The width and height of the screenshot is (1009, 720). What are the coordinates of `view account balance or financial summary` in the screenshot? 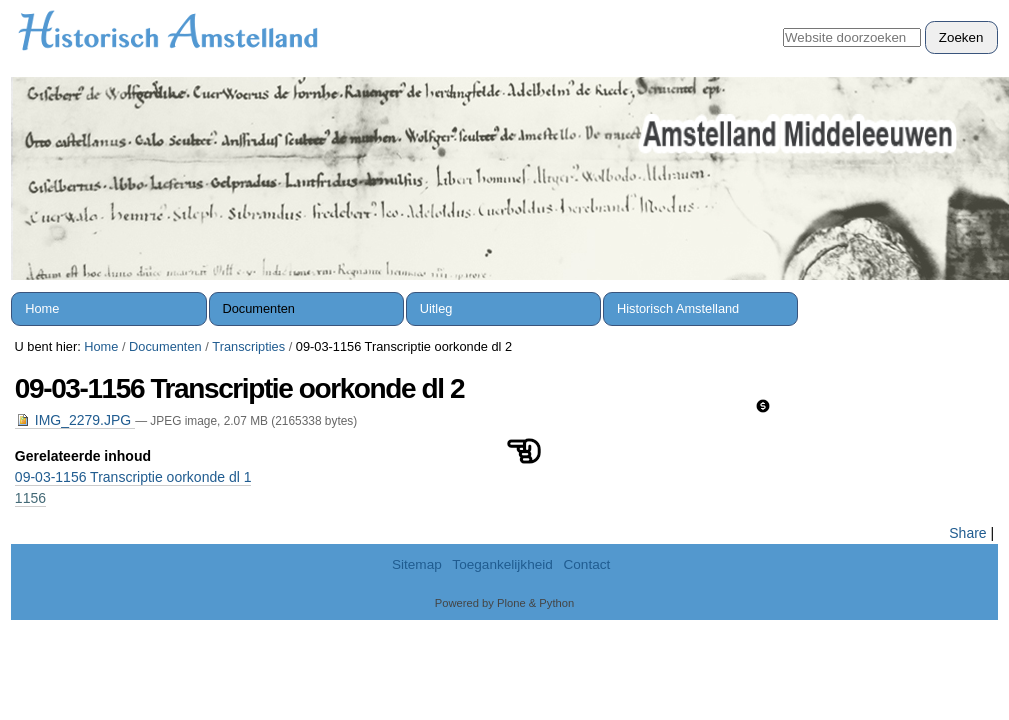 It's located at (763, 406).